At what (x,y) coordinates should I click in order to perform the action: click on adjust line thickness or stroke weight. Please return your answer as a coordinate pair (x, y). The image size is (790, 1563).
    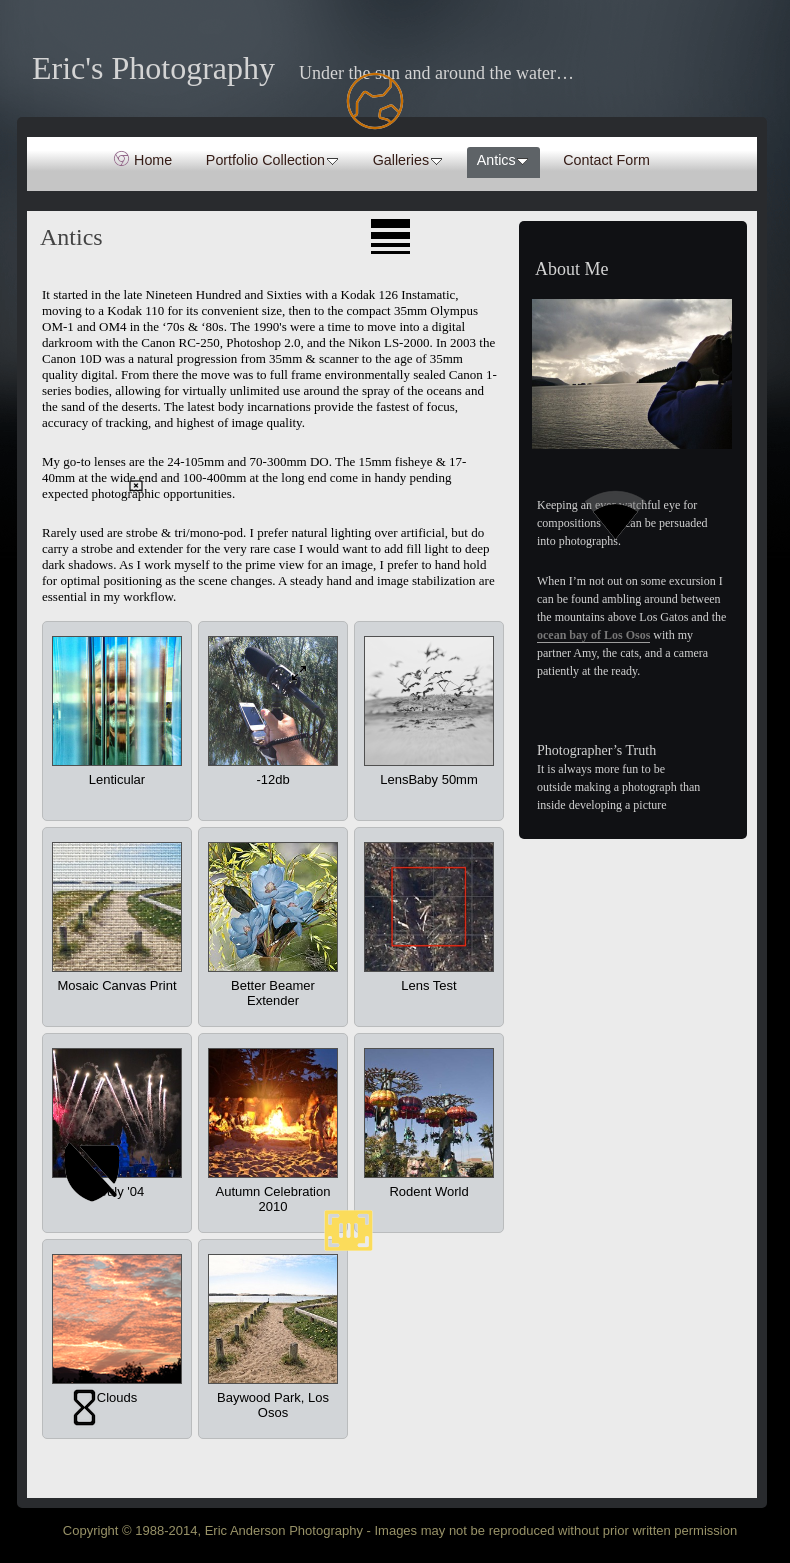
    Looking at the image, I should click on (390, 236).